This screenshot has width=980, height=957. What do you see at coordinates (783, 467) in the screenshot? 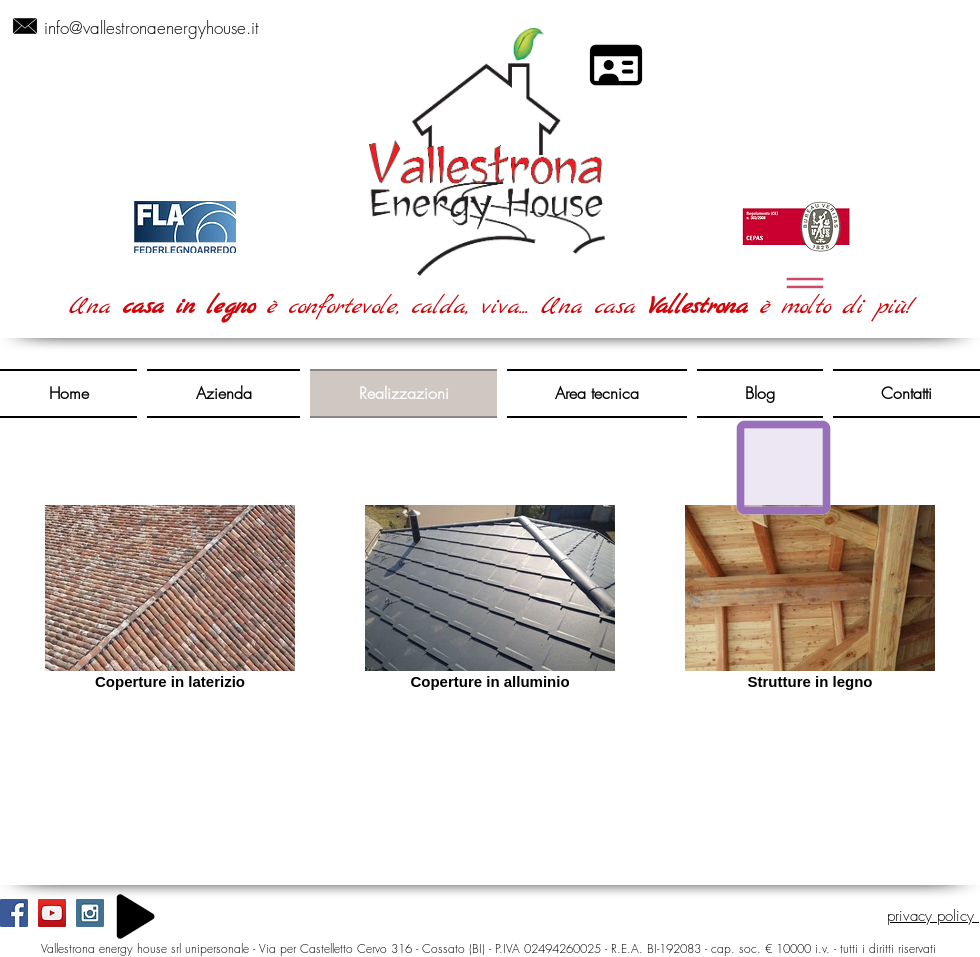
I see `stop media playback` at bounding box center [783, 467].